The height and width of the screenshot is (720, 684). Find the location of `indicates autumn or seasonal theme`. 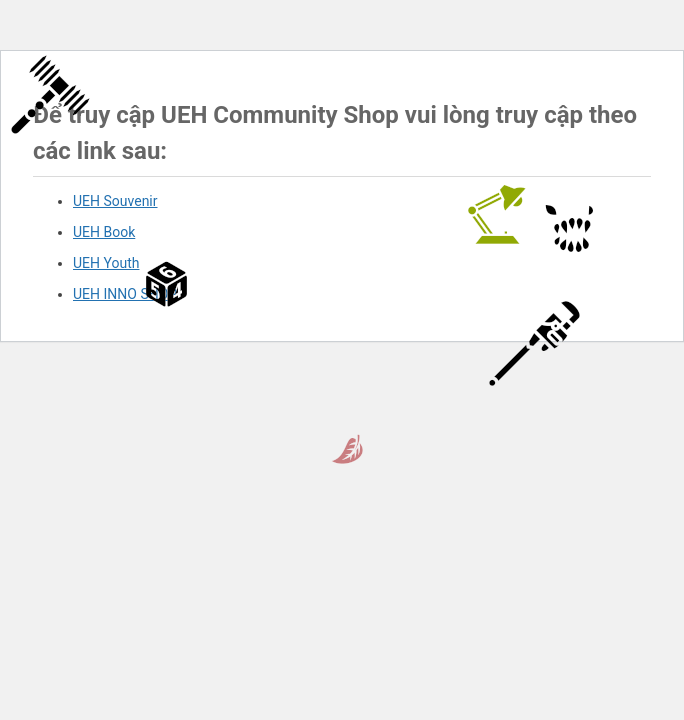

indicates autumn or seasonal theme is located at coordinates (347, 450).